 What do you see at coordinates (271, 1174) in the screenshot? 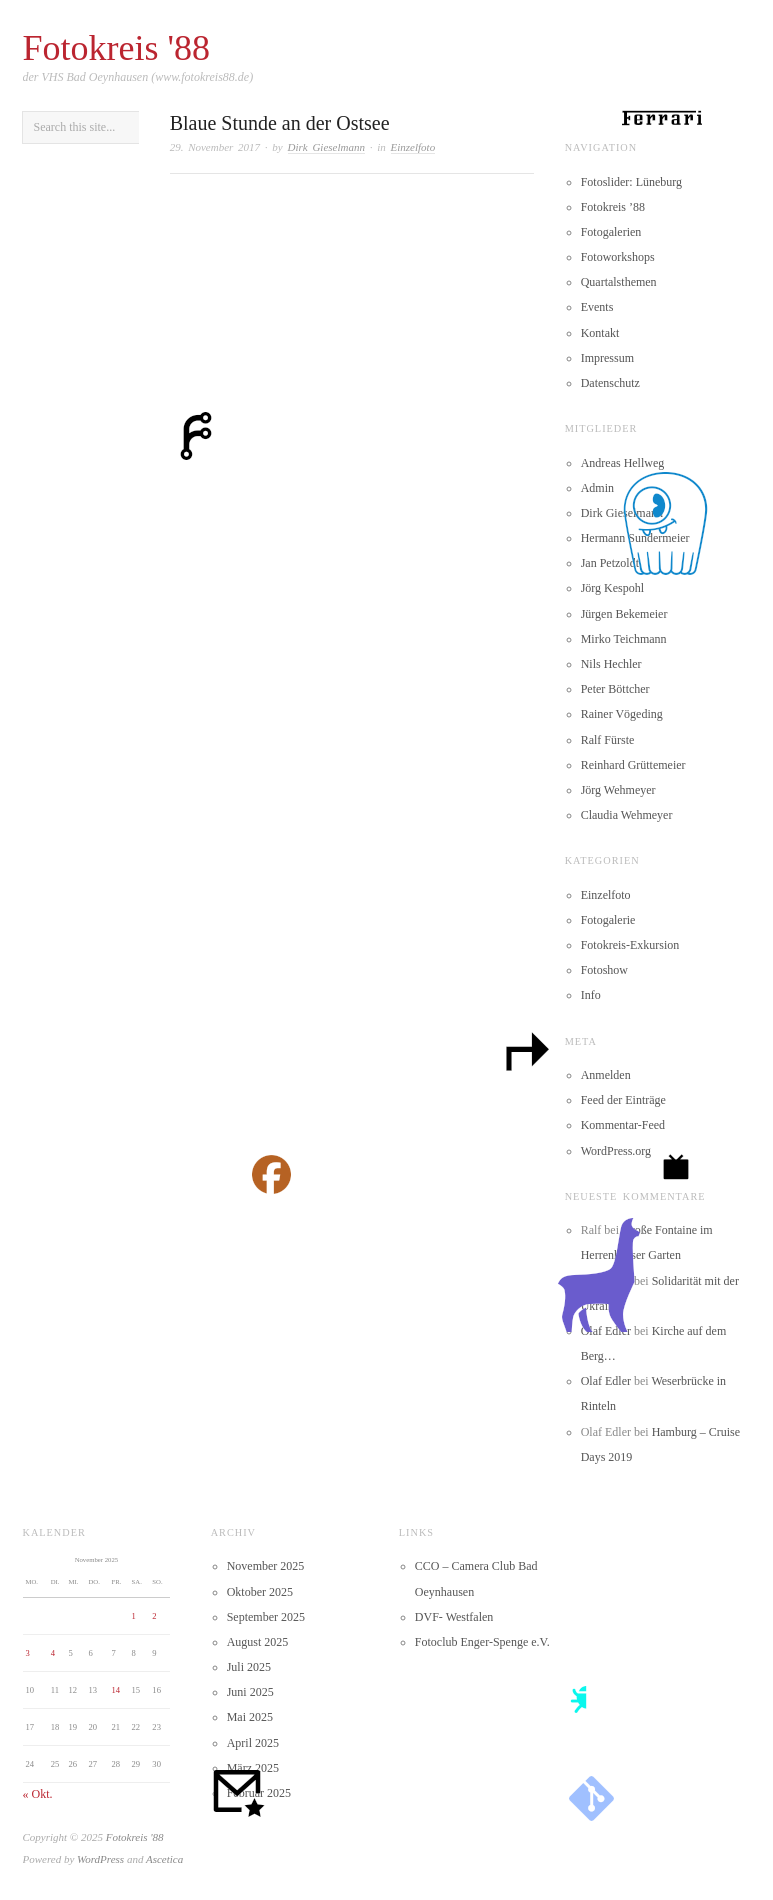
I see `open the Facebook app` at bounding box center [271, 1174].